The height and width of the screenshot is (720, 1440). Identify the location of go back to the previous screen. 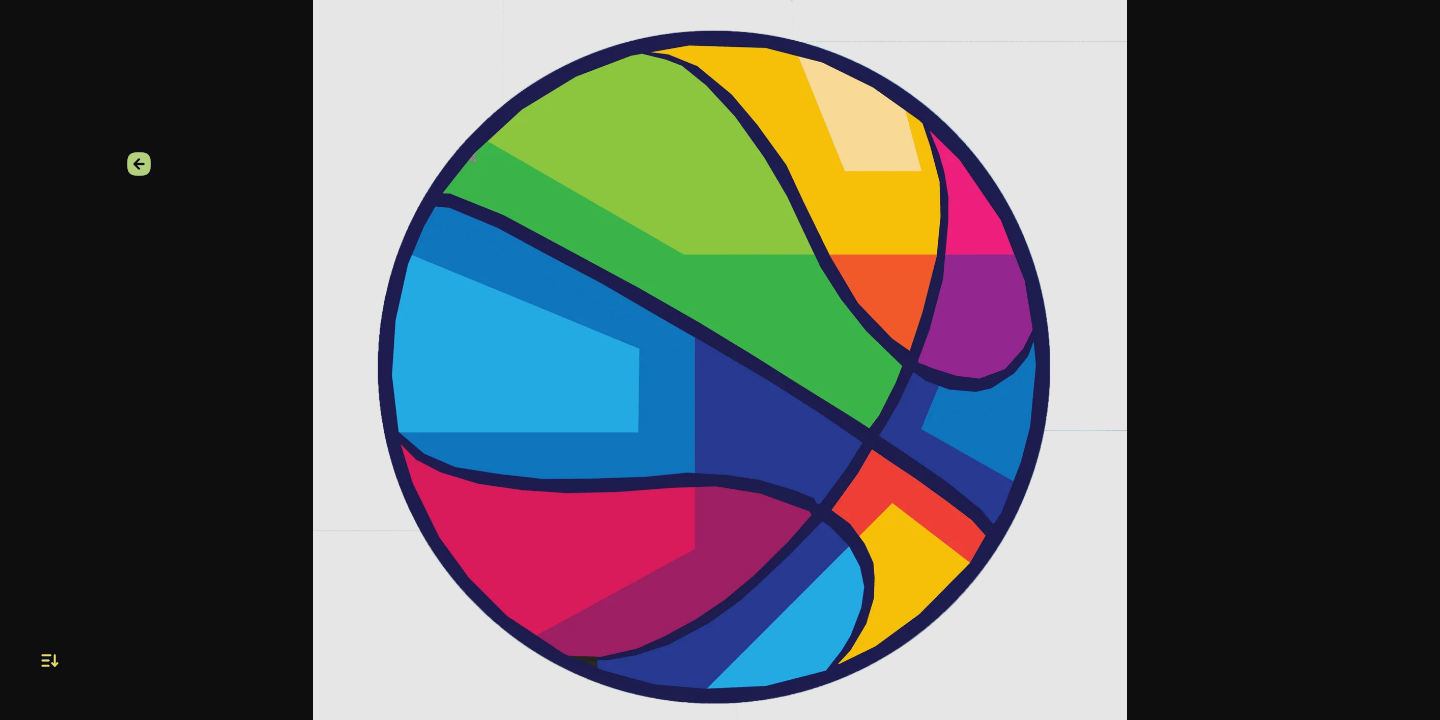
(139, 164).